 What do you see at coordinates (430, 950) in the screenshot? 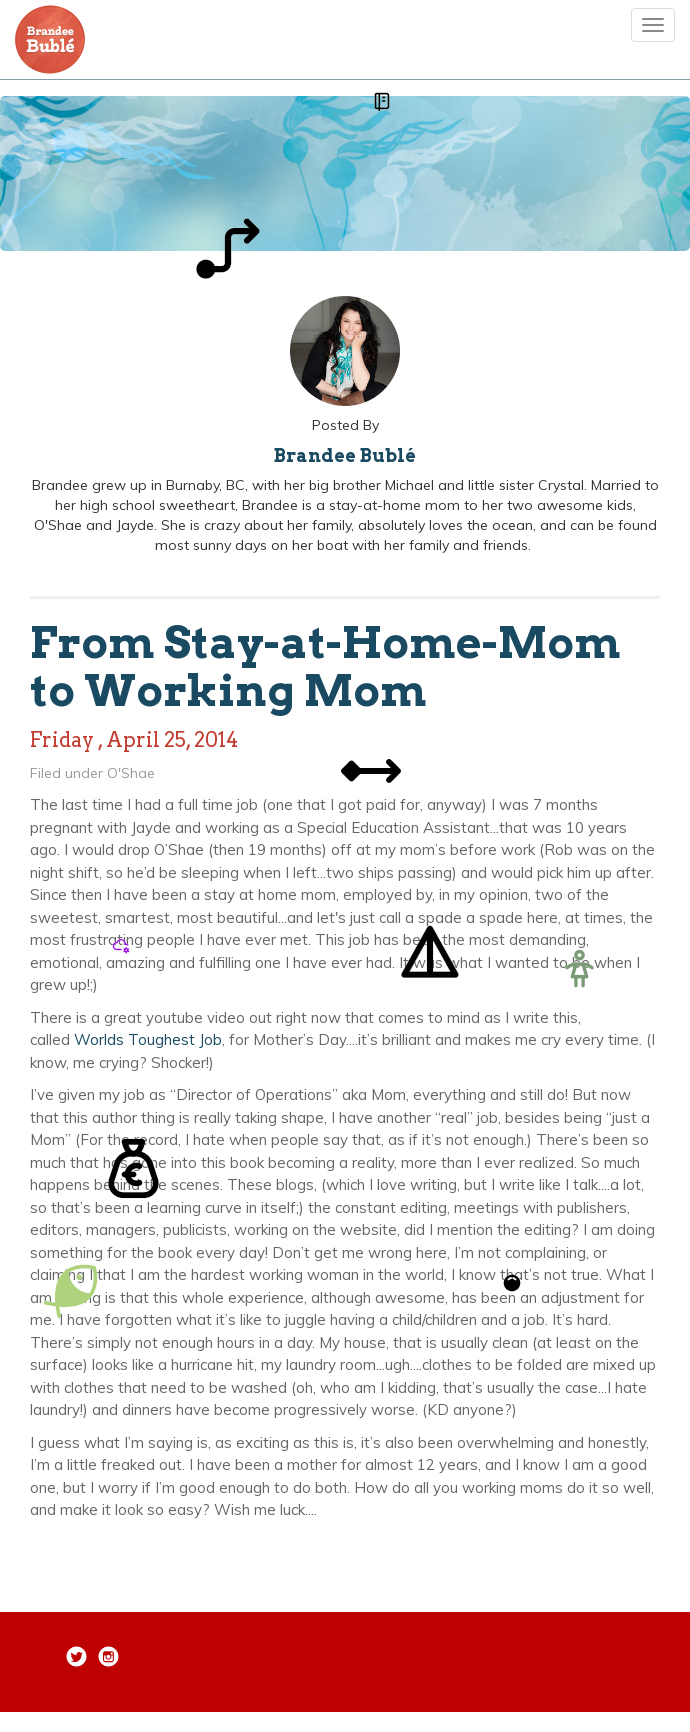
I see `view image details or metadata` at bounding box center [430, 950].